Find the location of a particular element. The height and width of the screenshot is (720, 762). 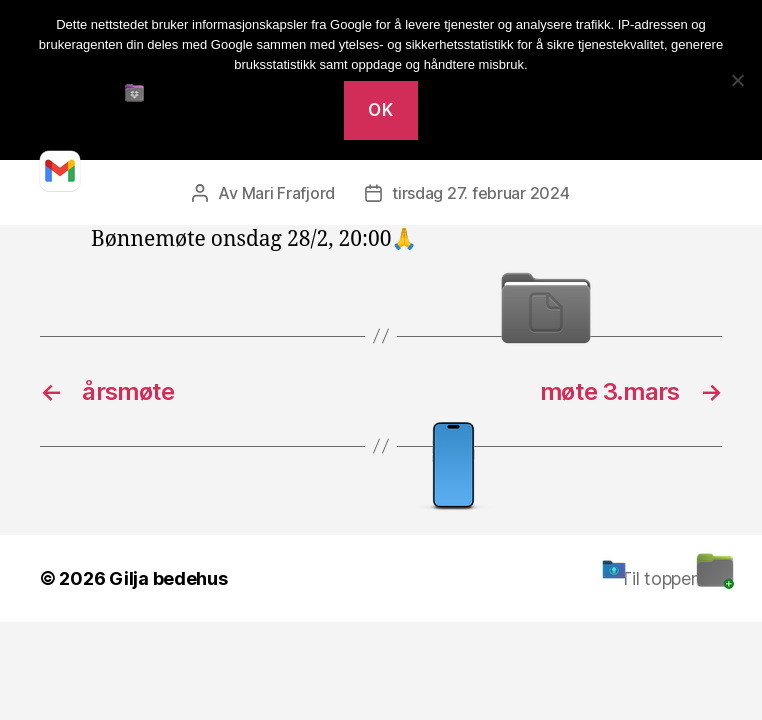

open your documents folder is located at coordinates (546, 308).